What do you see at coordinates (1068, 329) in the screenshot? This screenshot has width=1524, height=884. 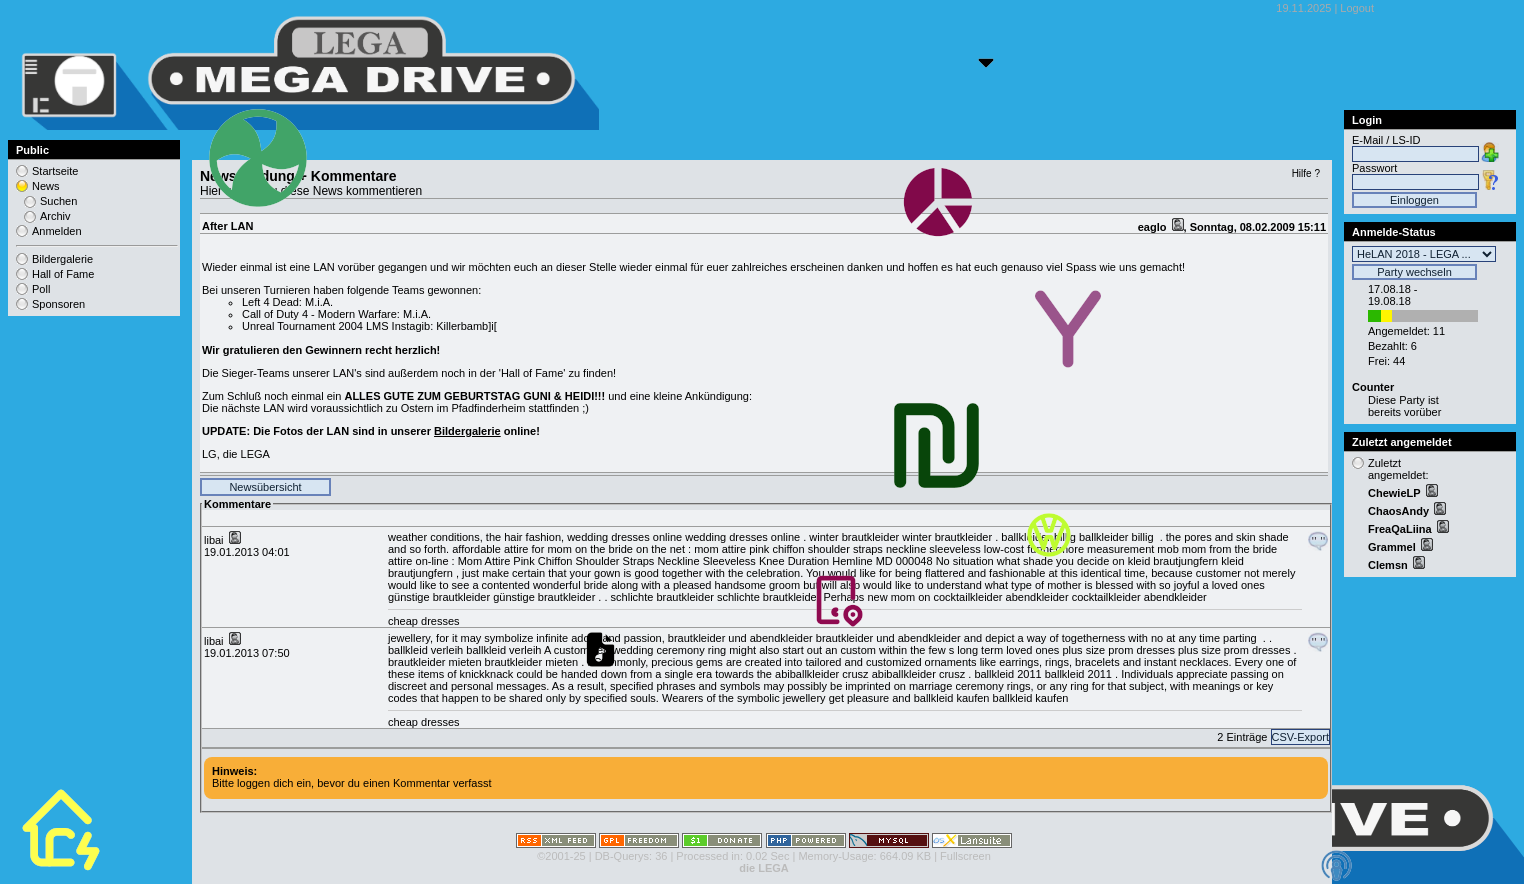 I see `represents the letter Y in text or labeling` at bounding box center [1068, 329].